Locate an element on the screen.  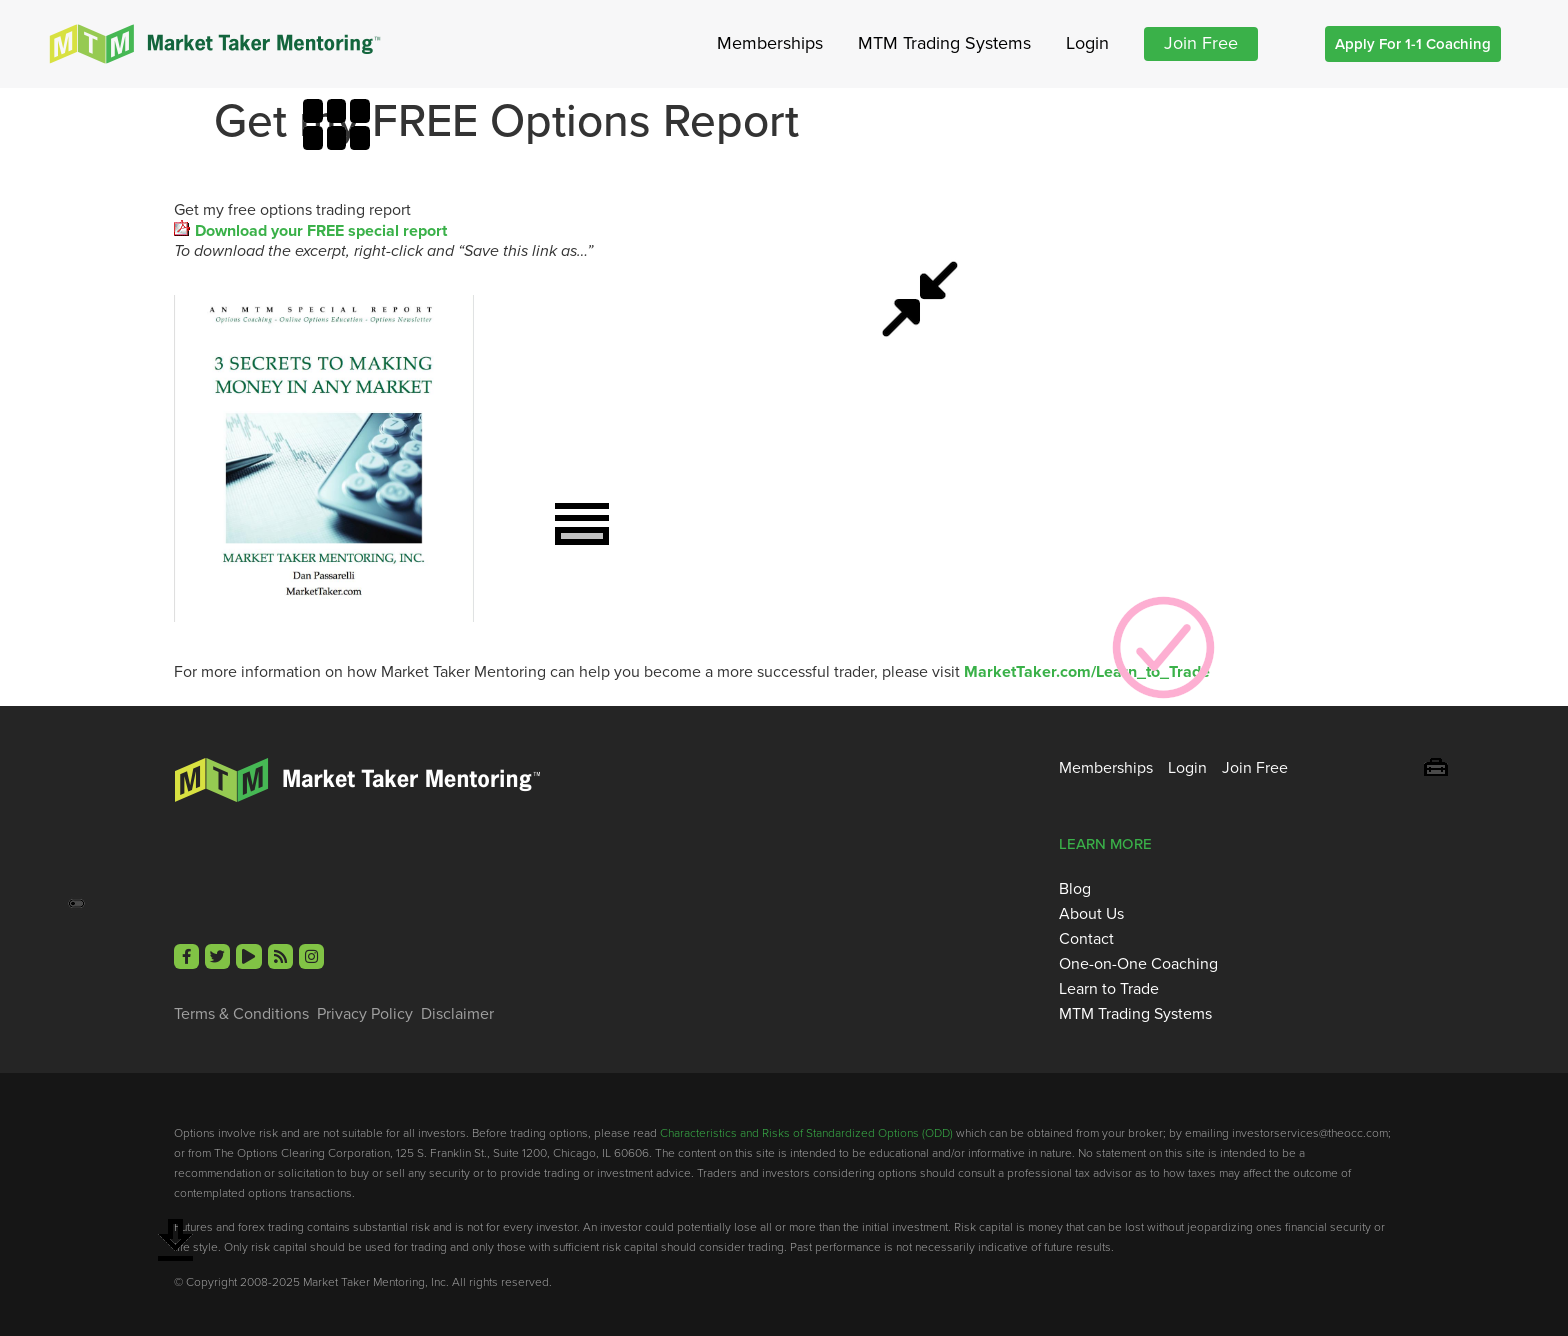
confirms a completed action or task is located at coordinates (1163, 647).